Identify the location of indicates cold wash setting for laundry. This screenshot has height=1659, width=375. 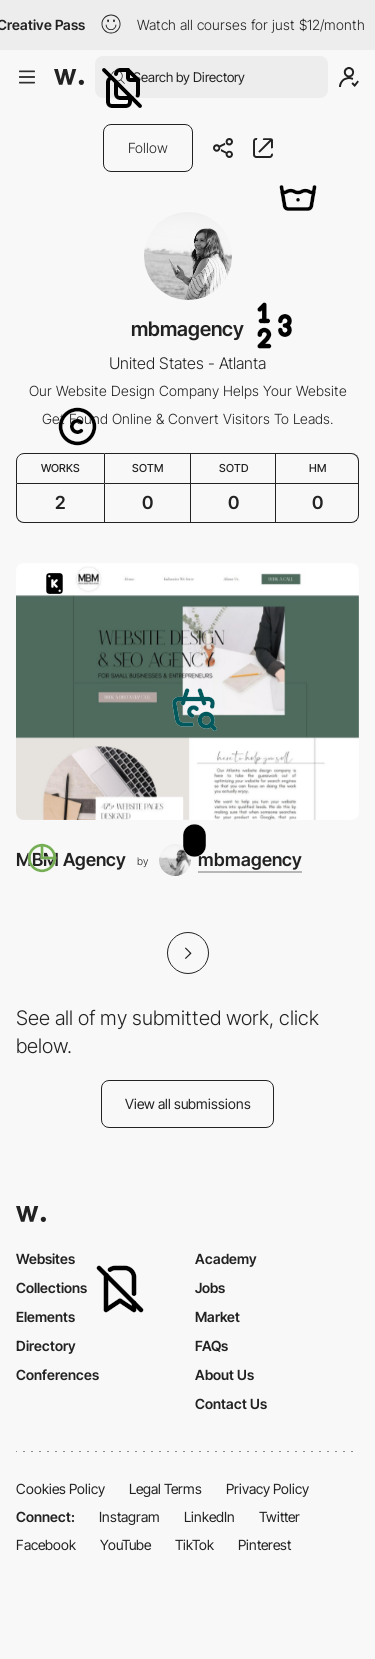
(298, 198).